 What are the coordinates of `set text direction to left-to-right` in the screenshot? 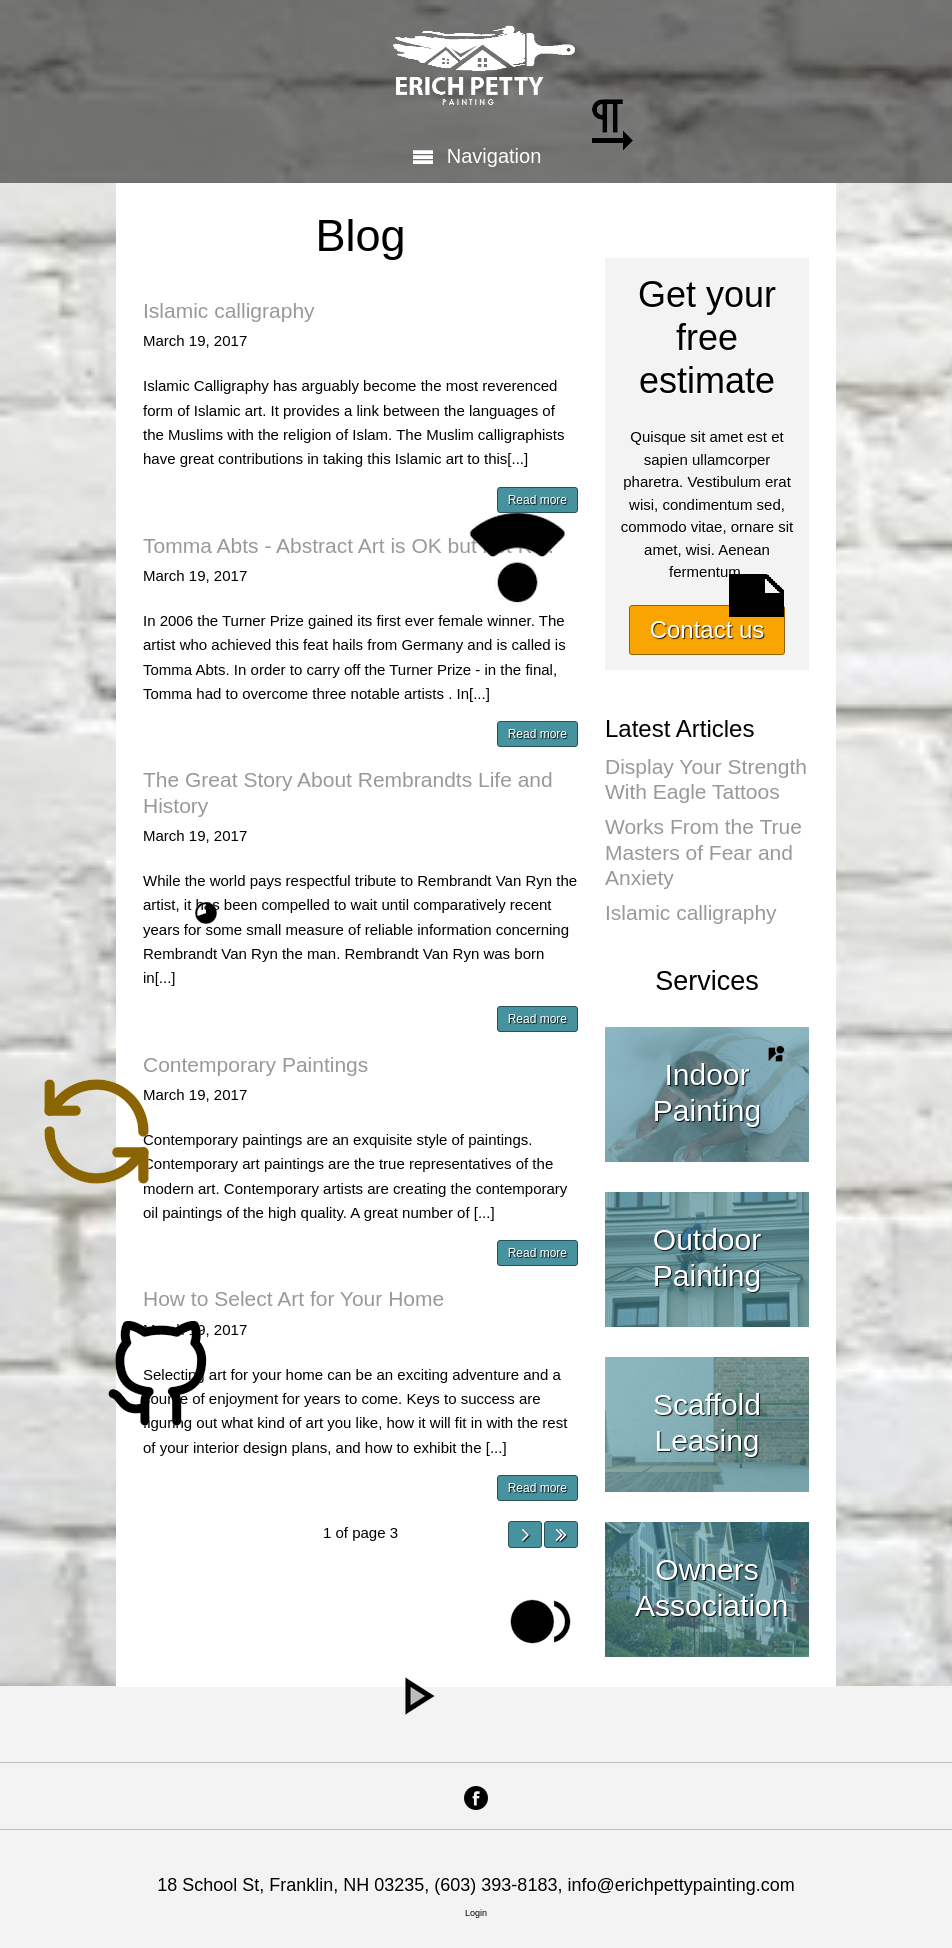 It's located at (610, 125).